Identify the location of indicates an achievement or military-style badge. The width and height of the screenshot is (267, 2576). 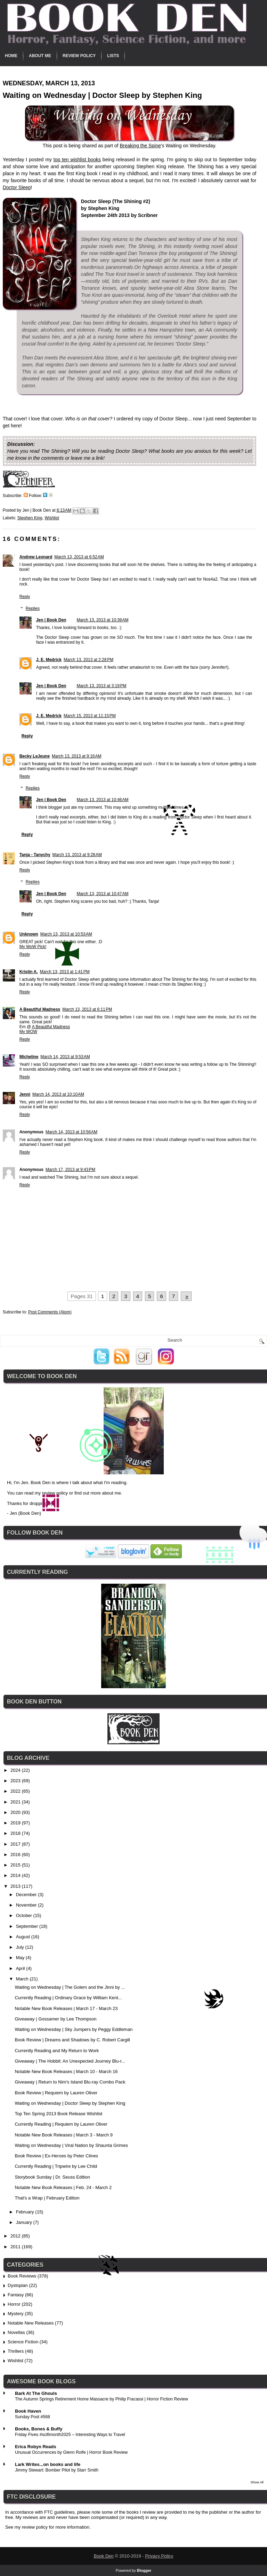
(67, 954).